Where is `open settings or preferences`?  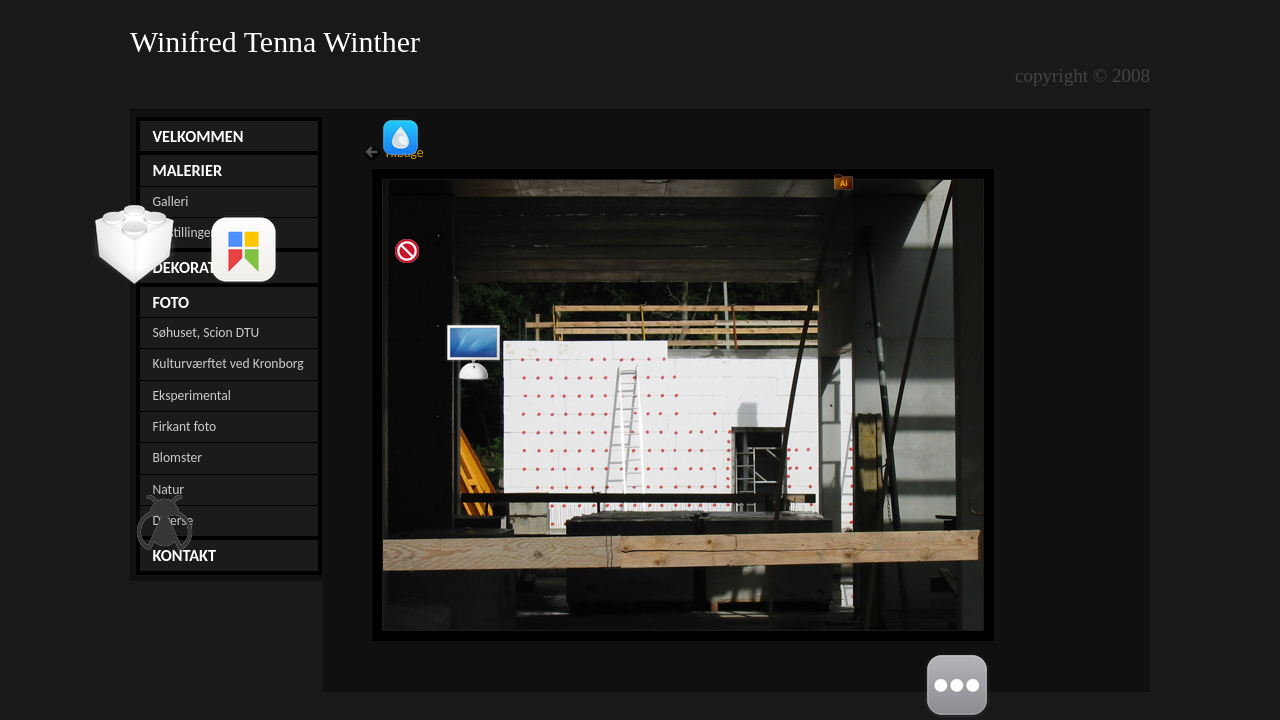 open settings or preferences is located at coordinates (957, 686).